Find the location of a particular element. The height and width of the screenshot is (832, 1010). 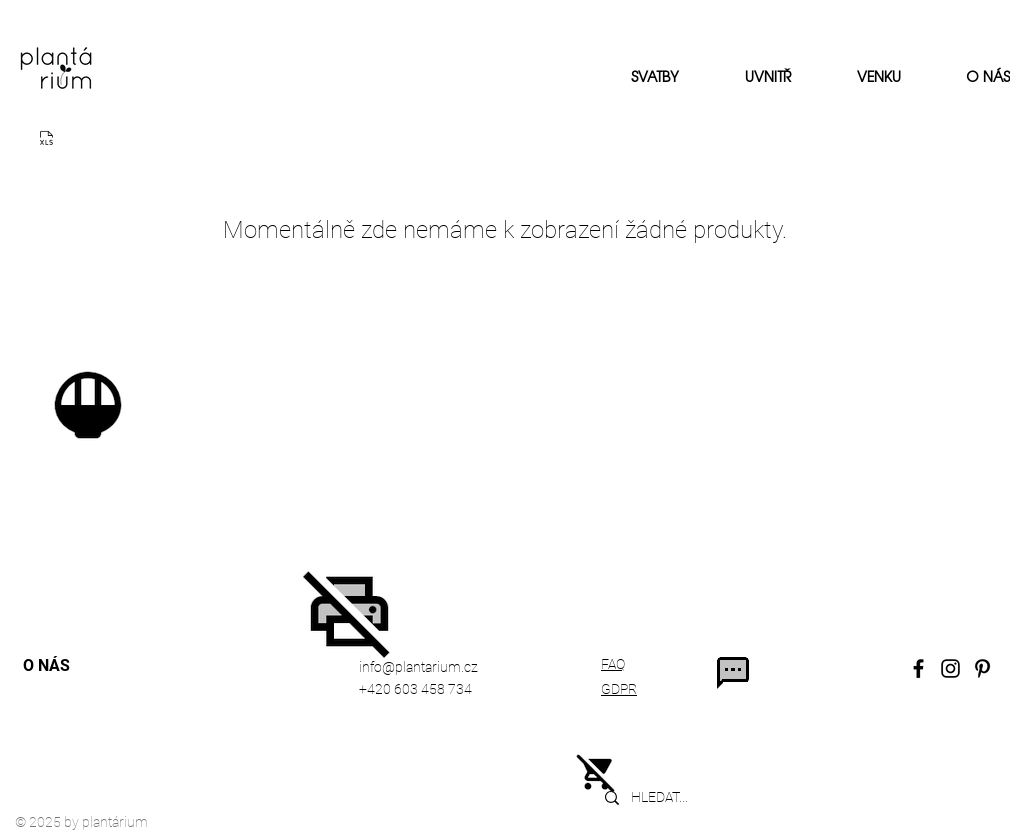

printing is disabled or unavailable is located at coordinates (349, 611).